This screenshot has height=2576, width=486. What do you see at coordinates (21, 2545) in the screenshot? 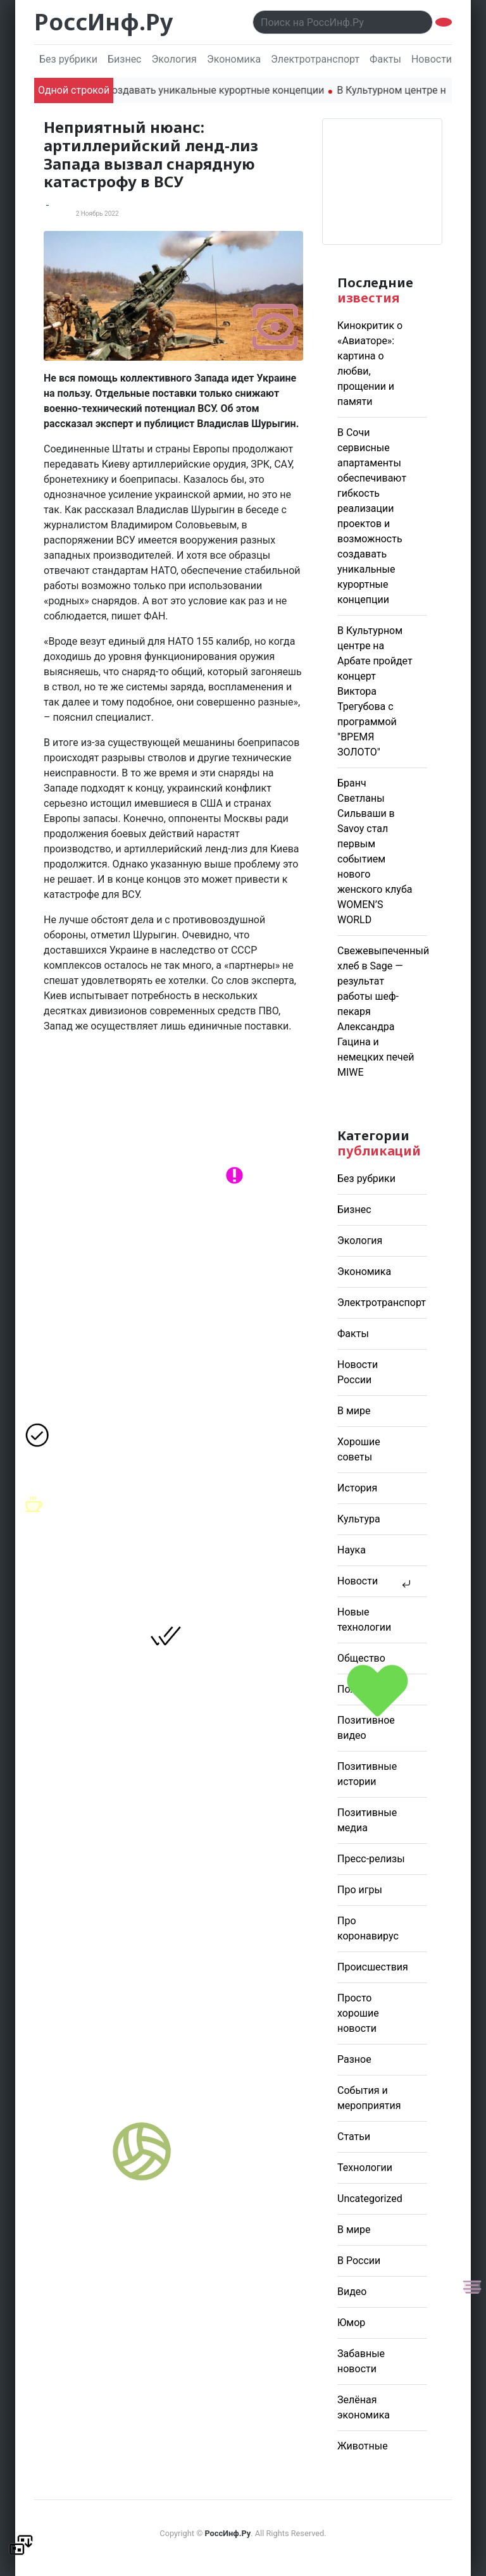
I see `sort items by precedence or priority order` at bounding box center [21, 2545].